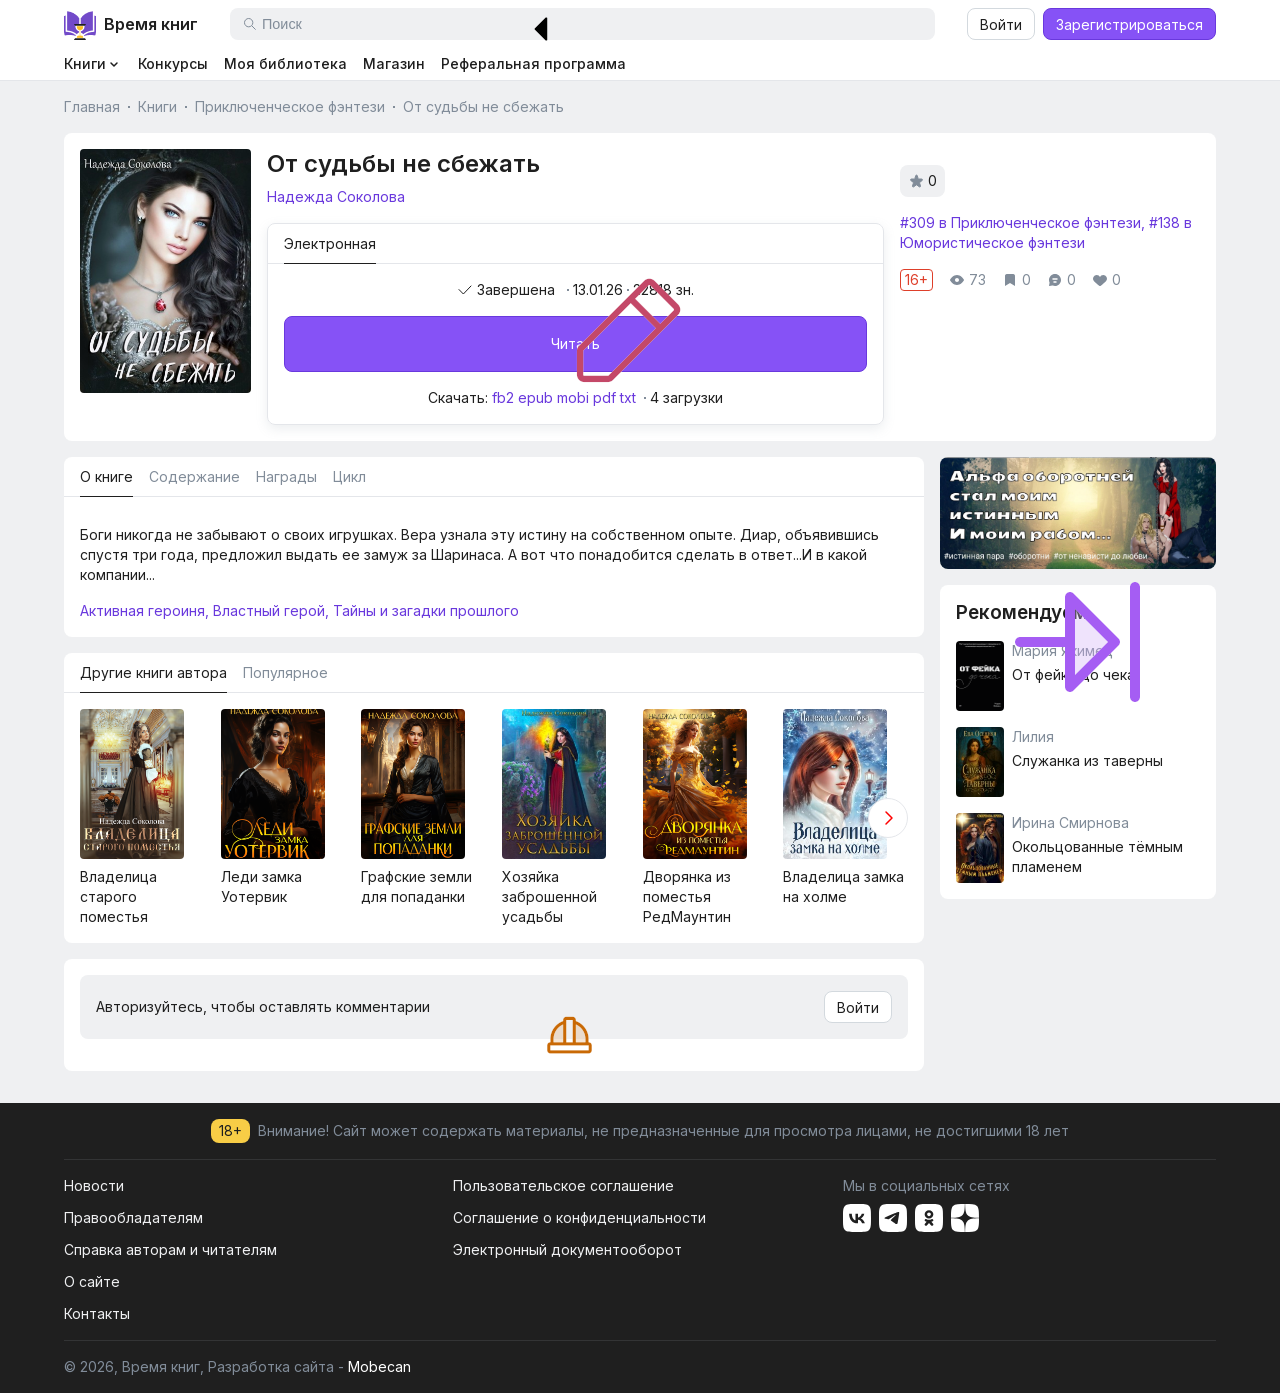 The width and height of the screenshot is (1280, 1393). I want to click on edit content or text, so click(626, 332).